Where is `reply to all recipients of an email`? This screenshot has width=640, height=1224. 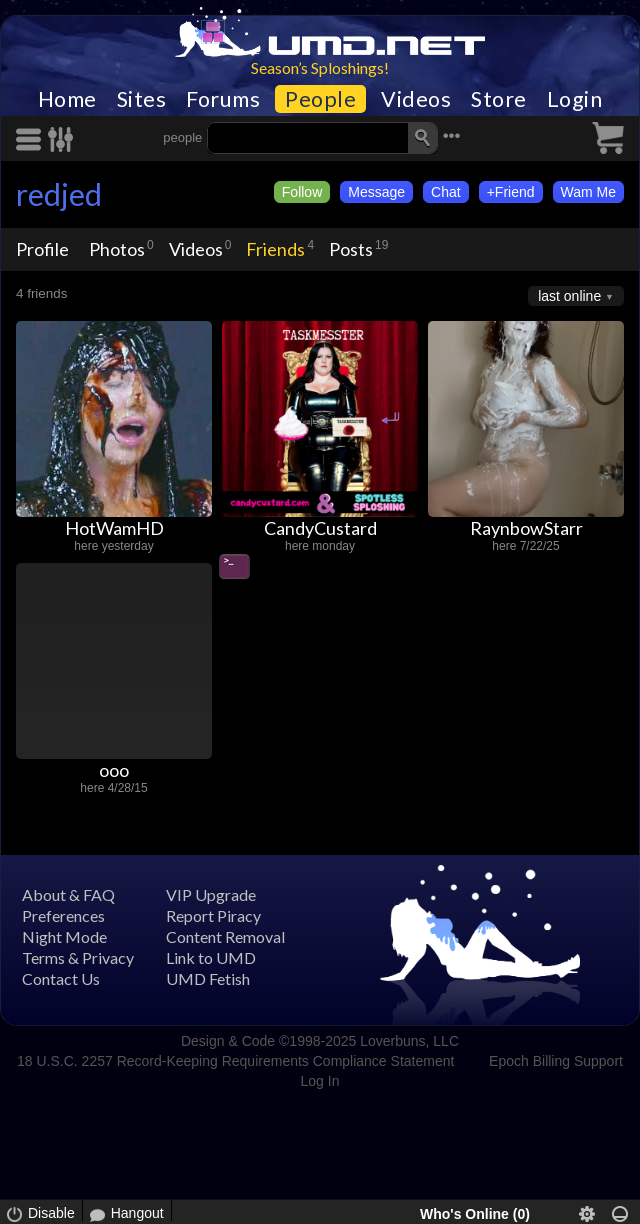 reply to all recipients of an email is located at coordinates (390, 418).